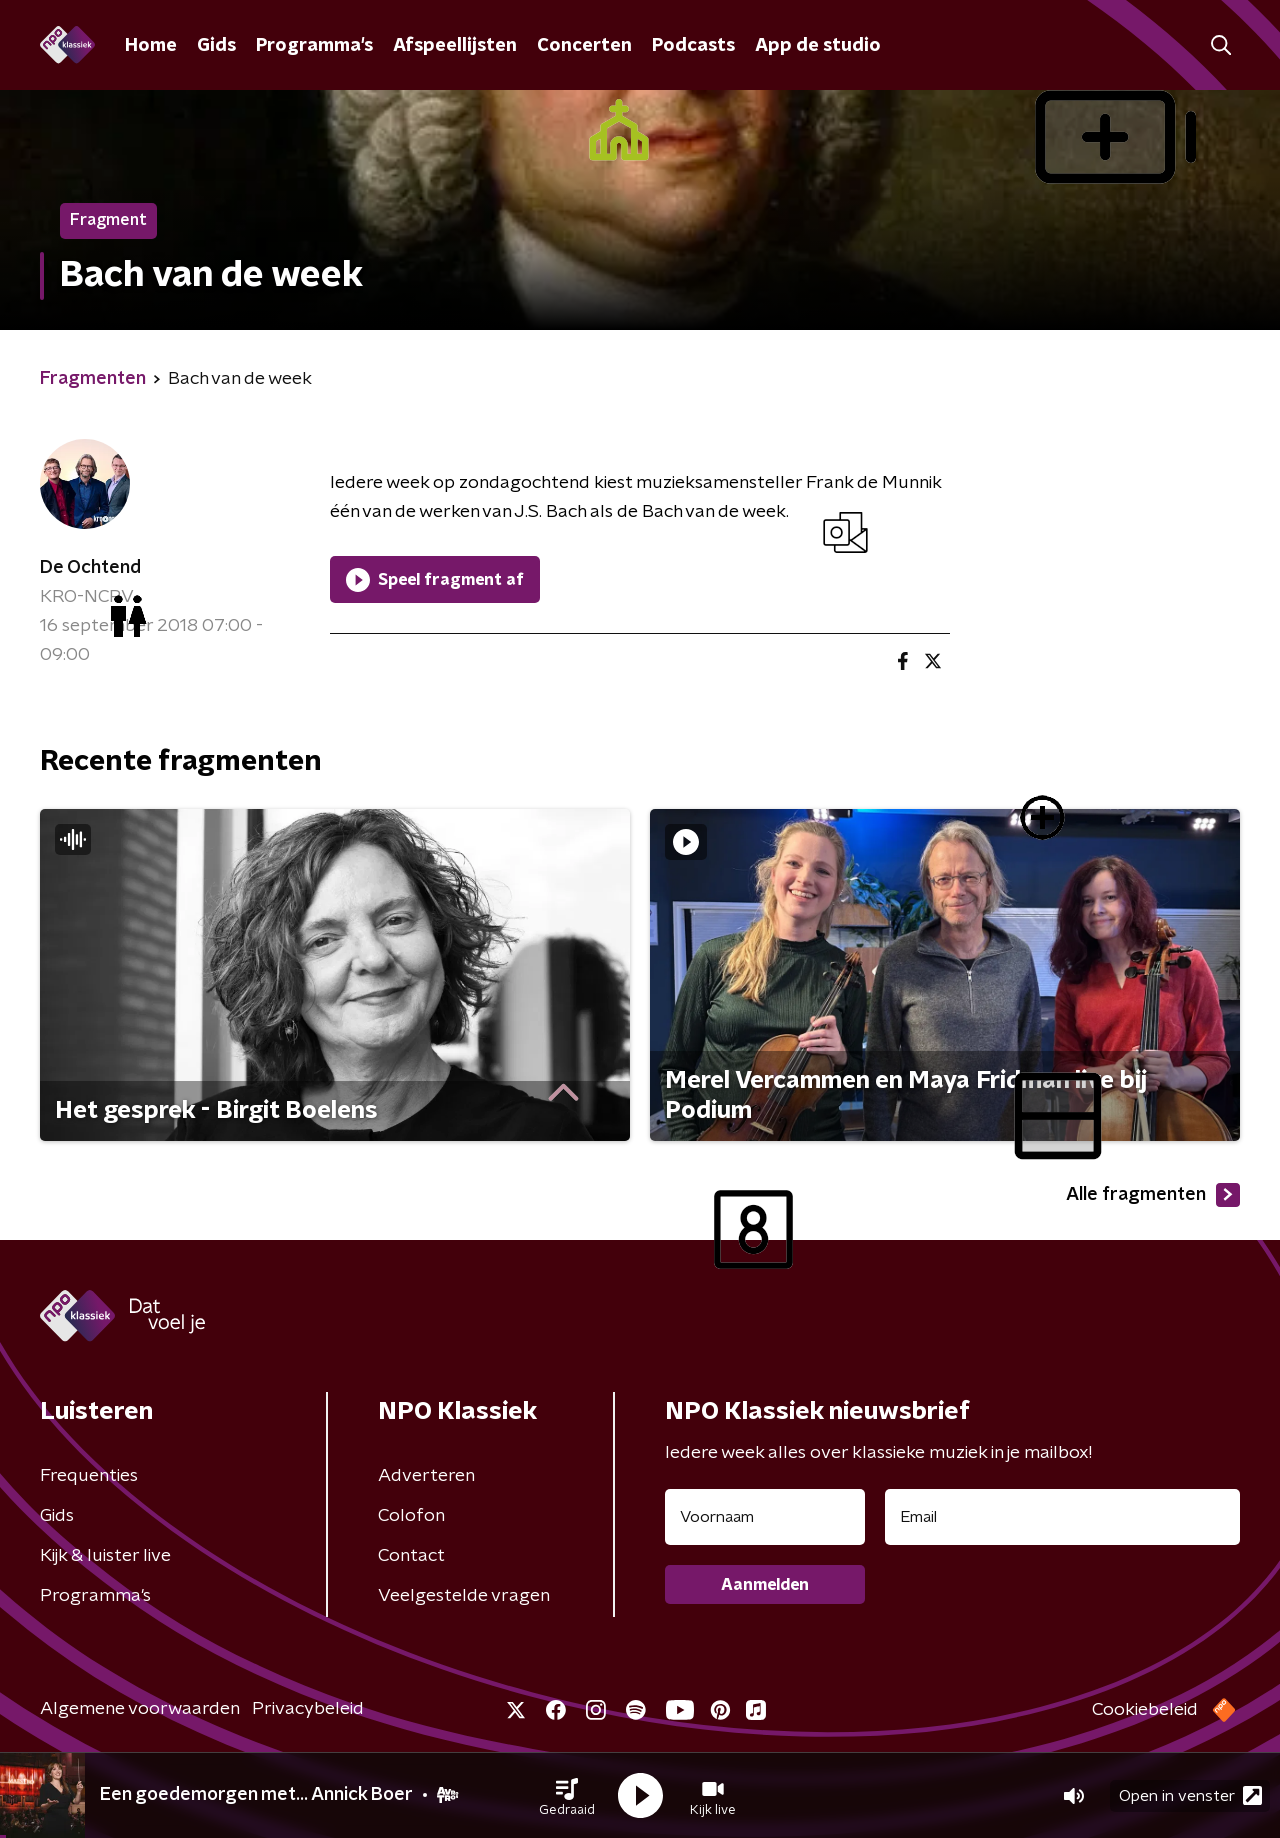 The image size is (1280, 1838). Describe the element at coordinates (1113, 137) in the screenshot. I see `add or extend battery life` at that location.